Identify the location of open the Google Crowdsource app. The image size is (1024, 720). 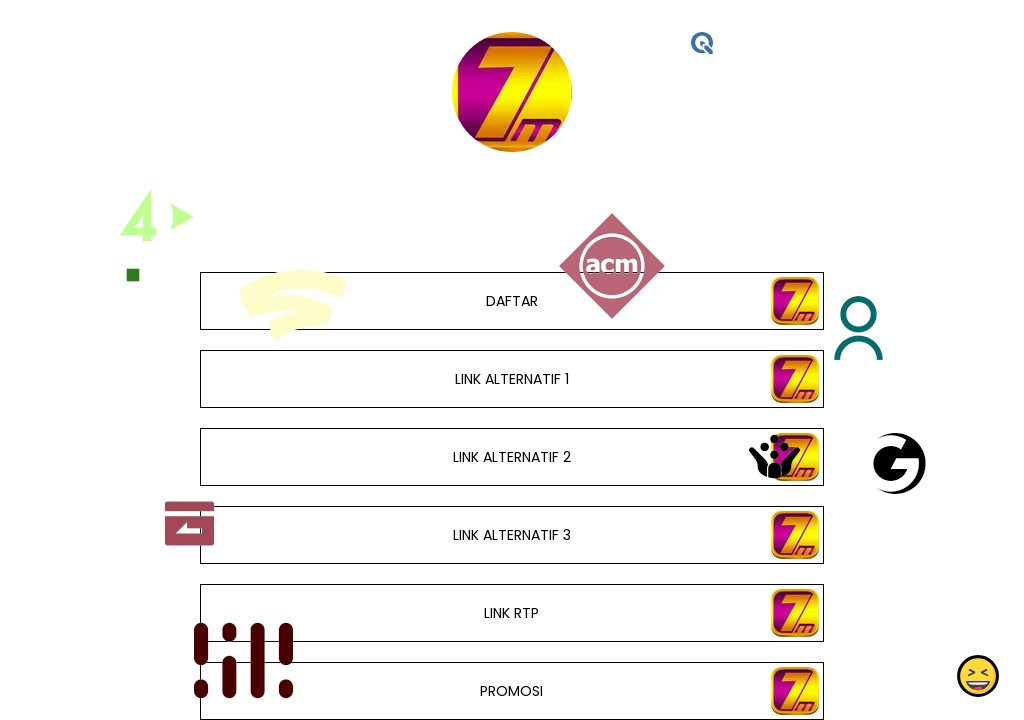
(774, 456).